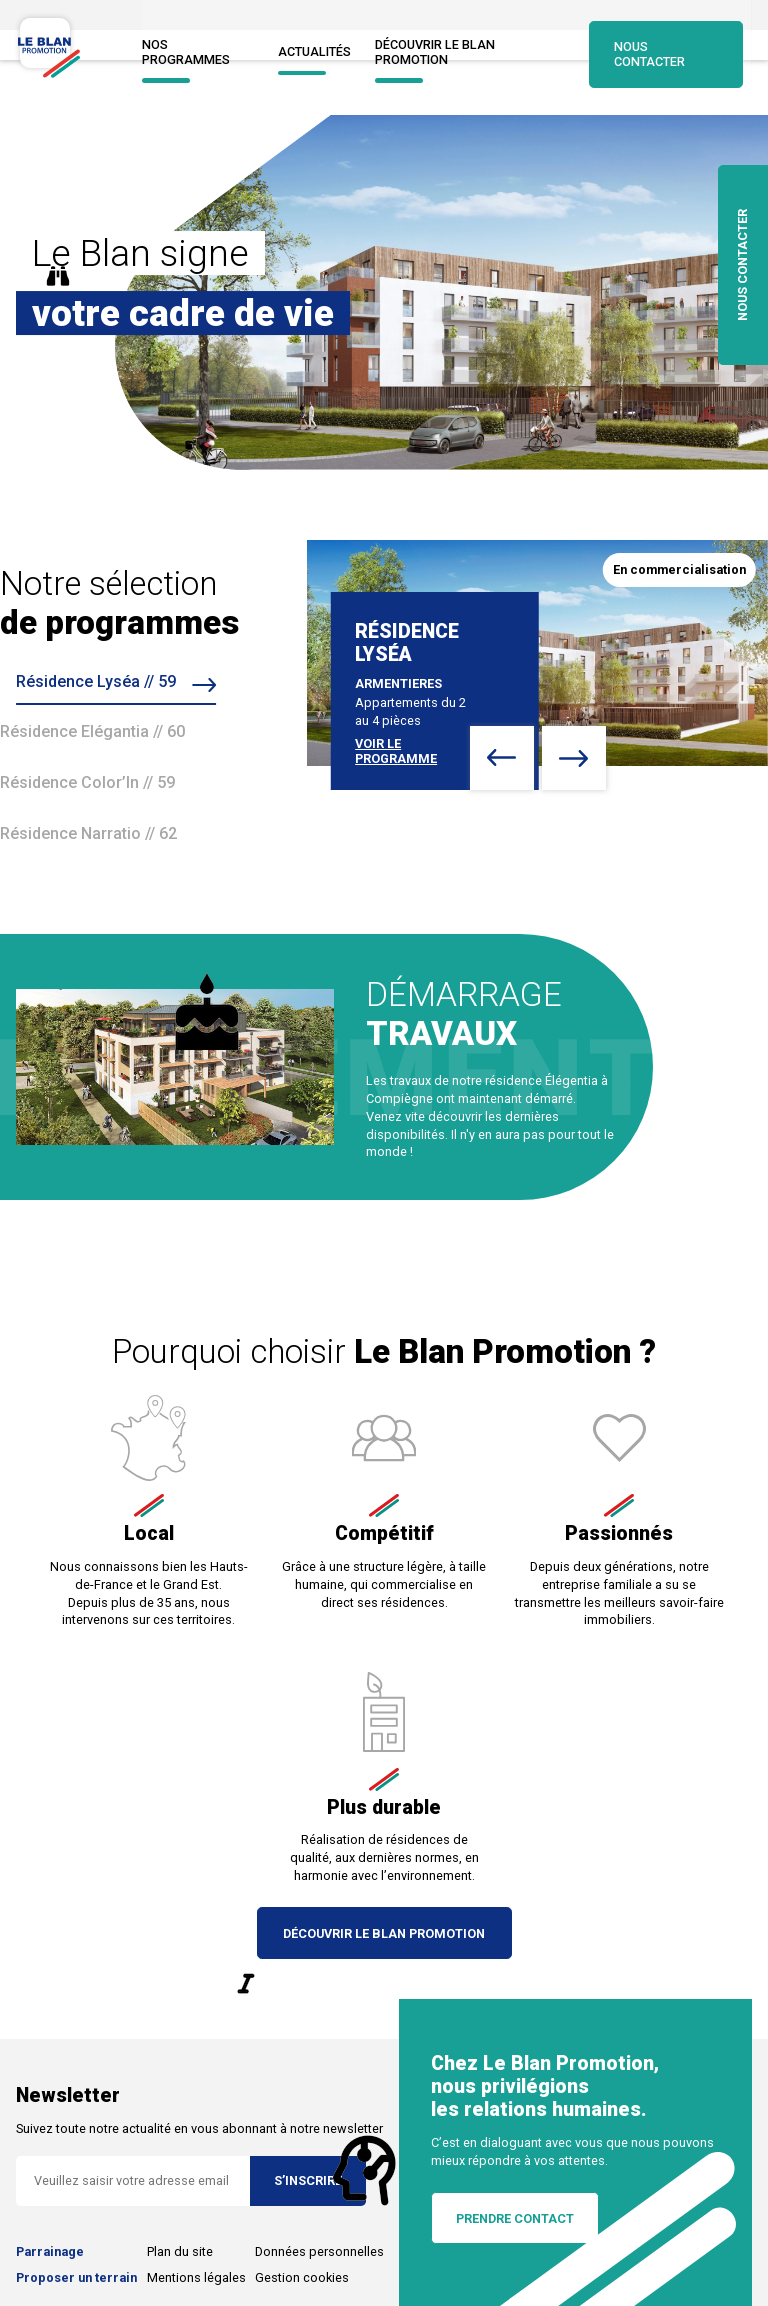 The height and width of the screenshot is (2306, 768). Describe the element at coordinates (58, 276) in the screenshot. I see `search or explore content` at that location.